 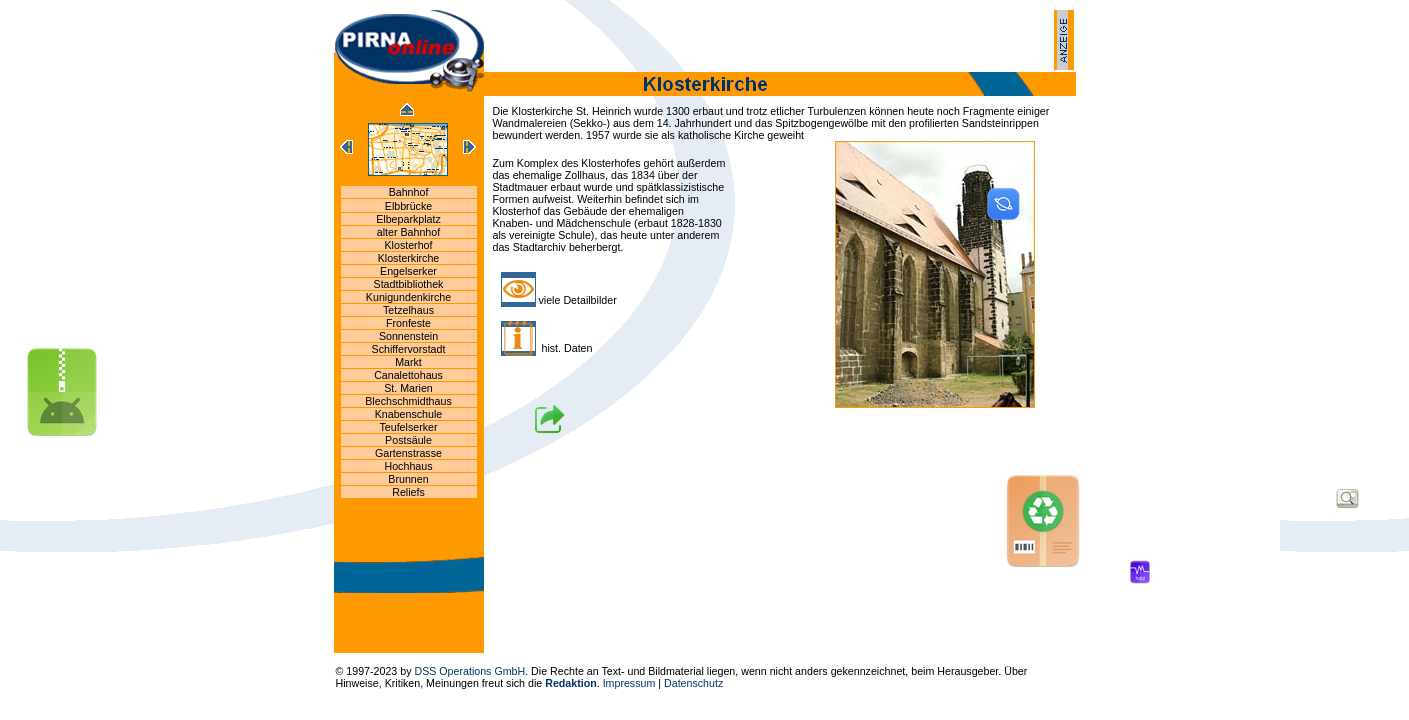 I want to click on system cleanup or package removal in progress, so click(x=1043, y=521).